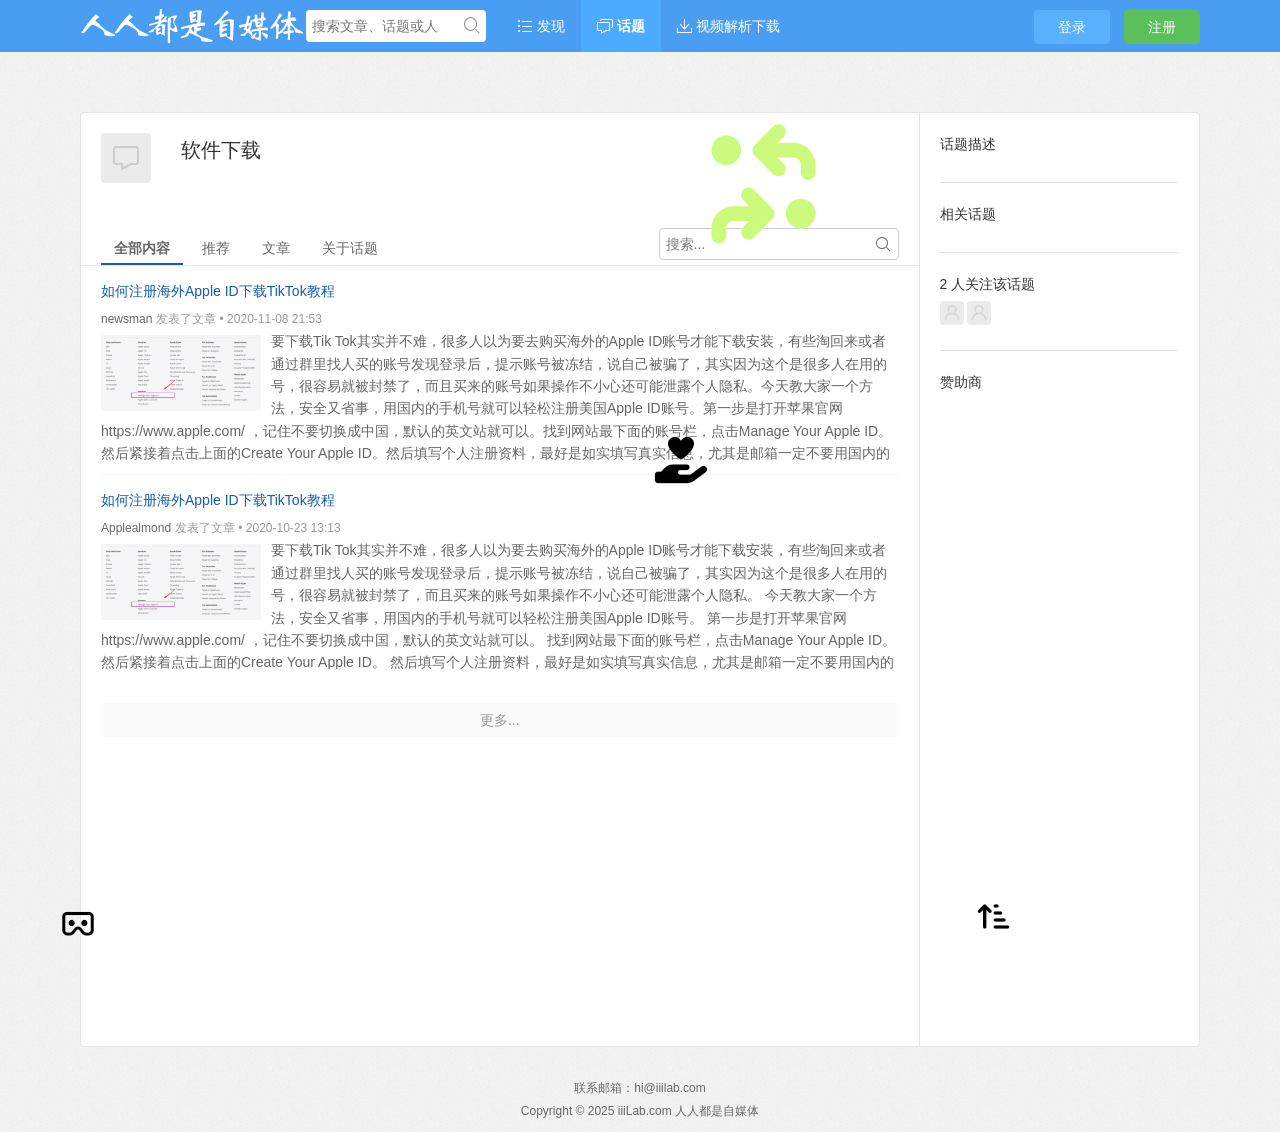  I want to click on access virtual reality or VR mode, so click(78, 923).